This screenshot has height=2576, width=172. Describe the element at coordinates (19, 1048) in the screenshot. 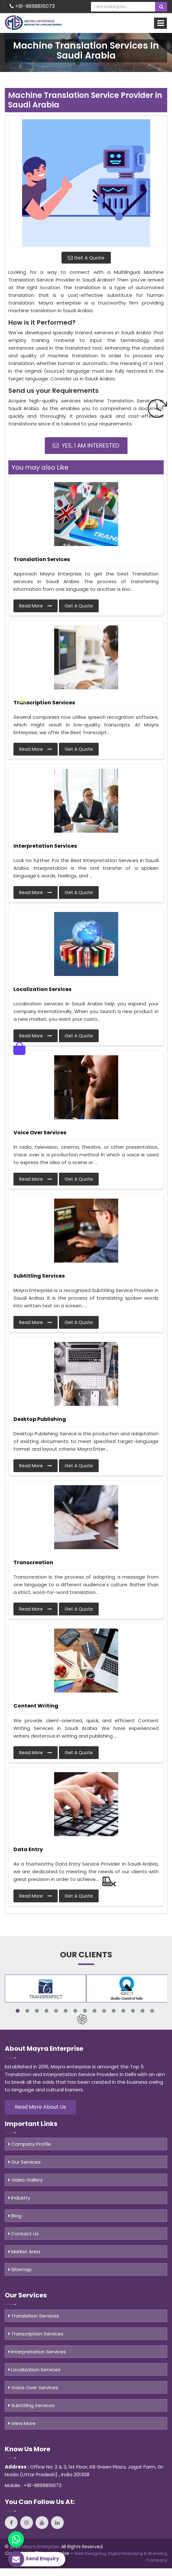

I see `view your shopping bag` at that location.